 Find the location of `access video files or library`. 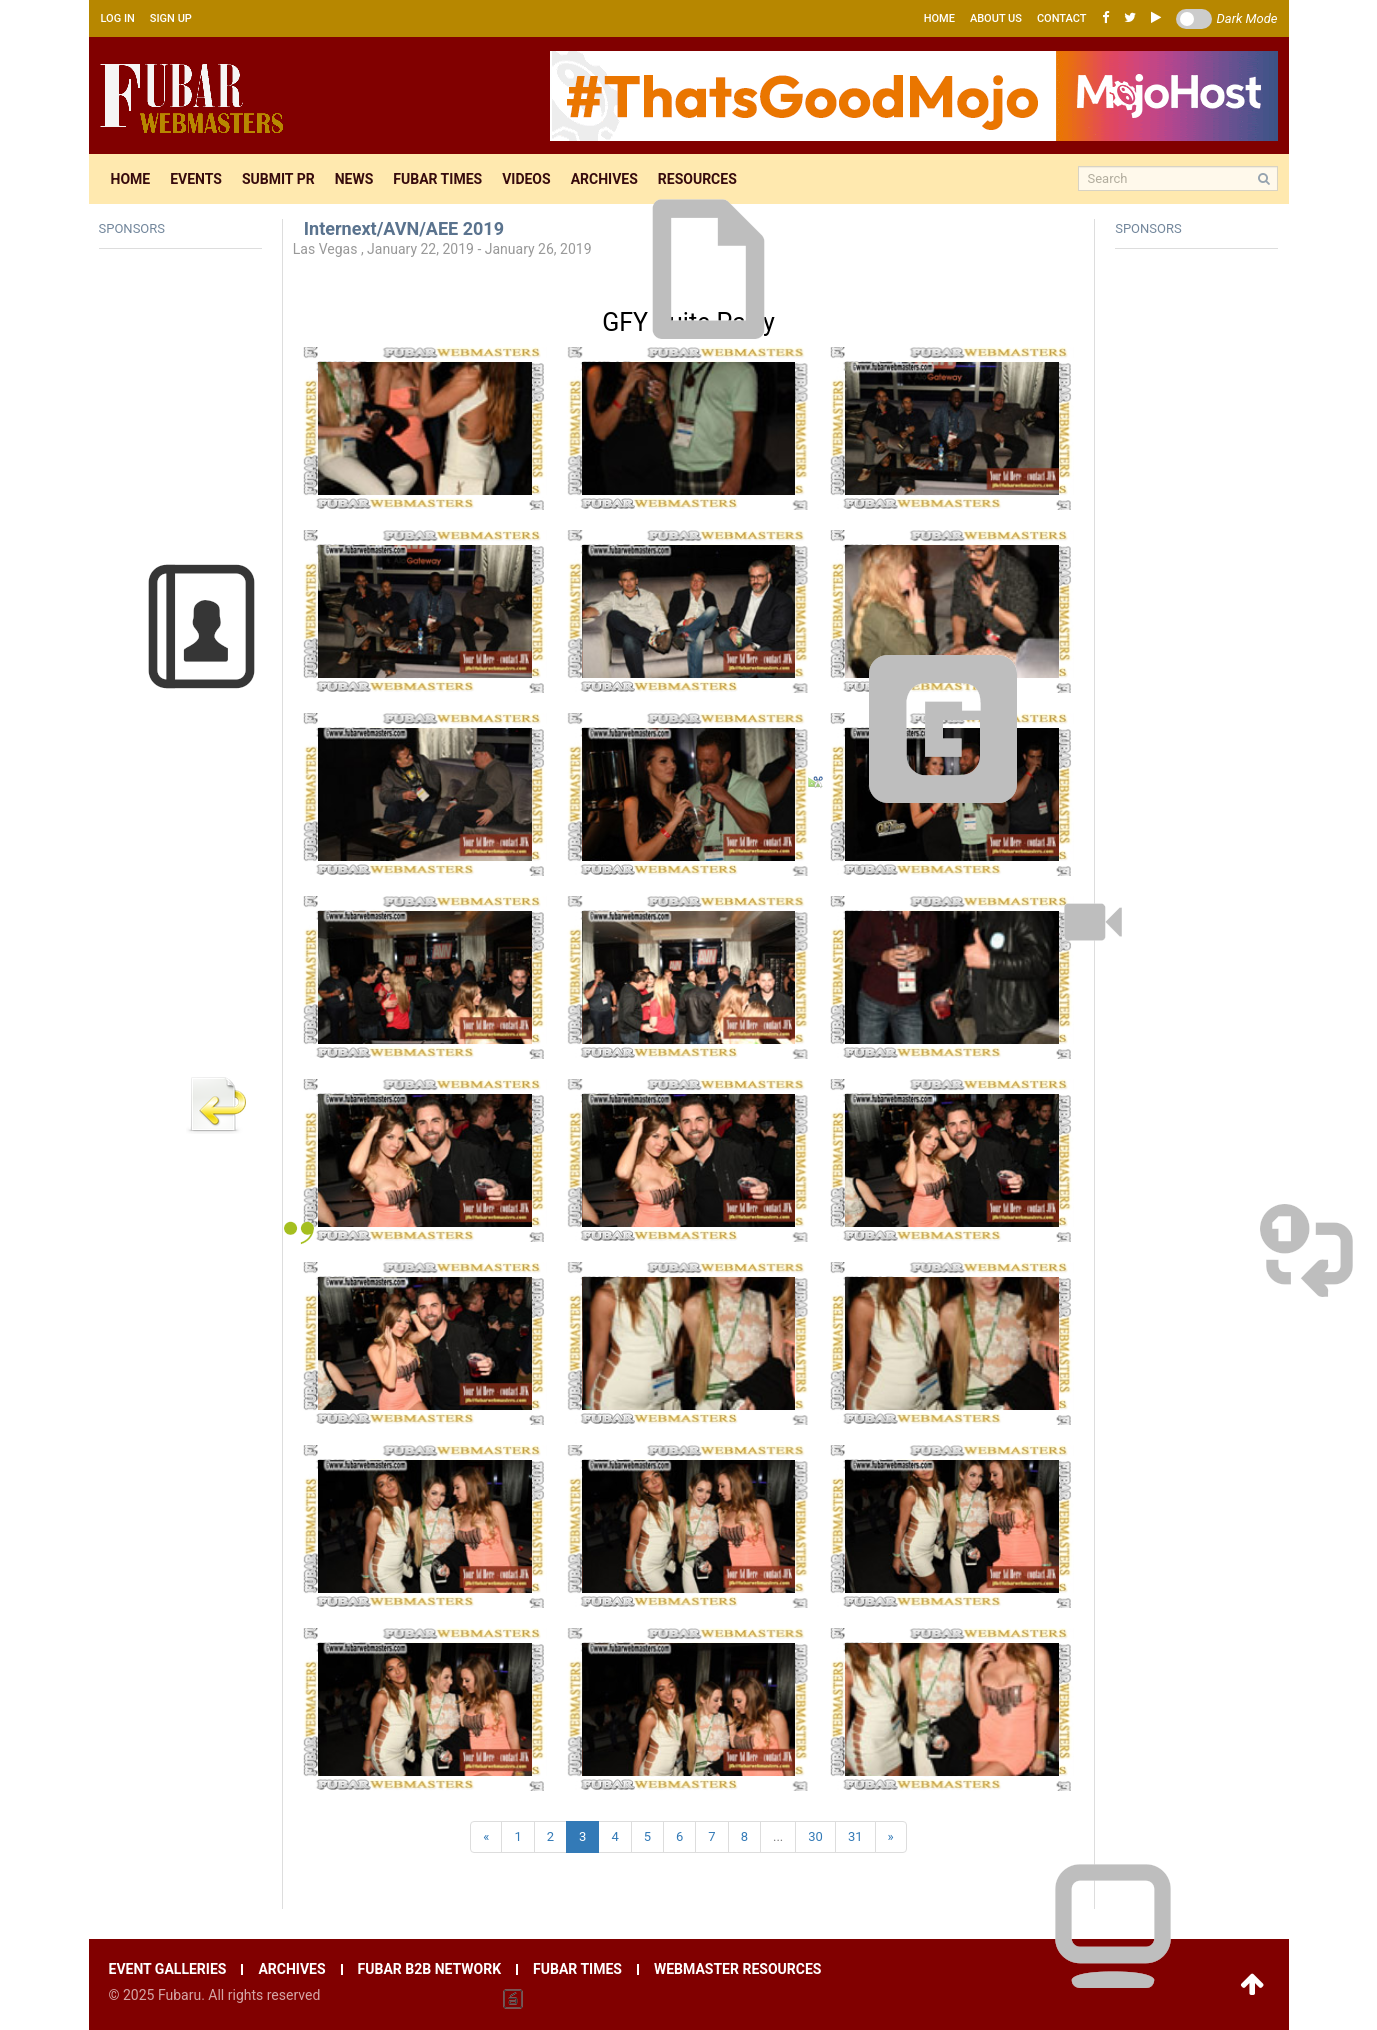

access video files or library is located at coordinates (1093, 920).